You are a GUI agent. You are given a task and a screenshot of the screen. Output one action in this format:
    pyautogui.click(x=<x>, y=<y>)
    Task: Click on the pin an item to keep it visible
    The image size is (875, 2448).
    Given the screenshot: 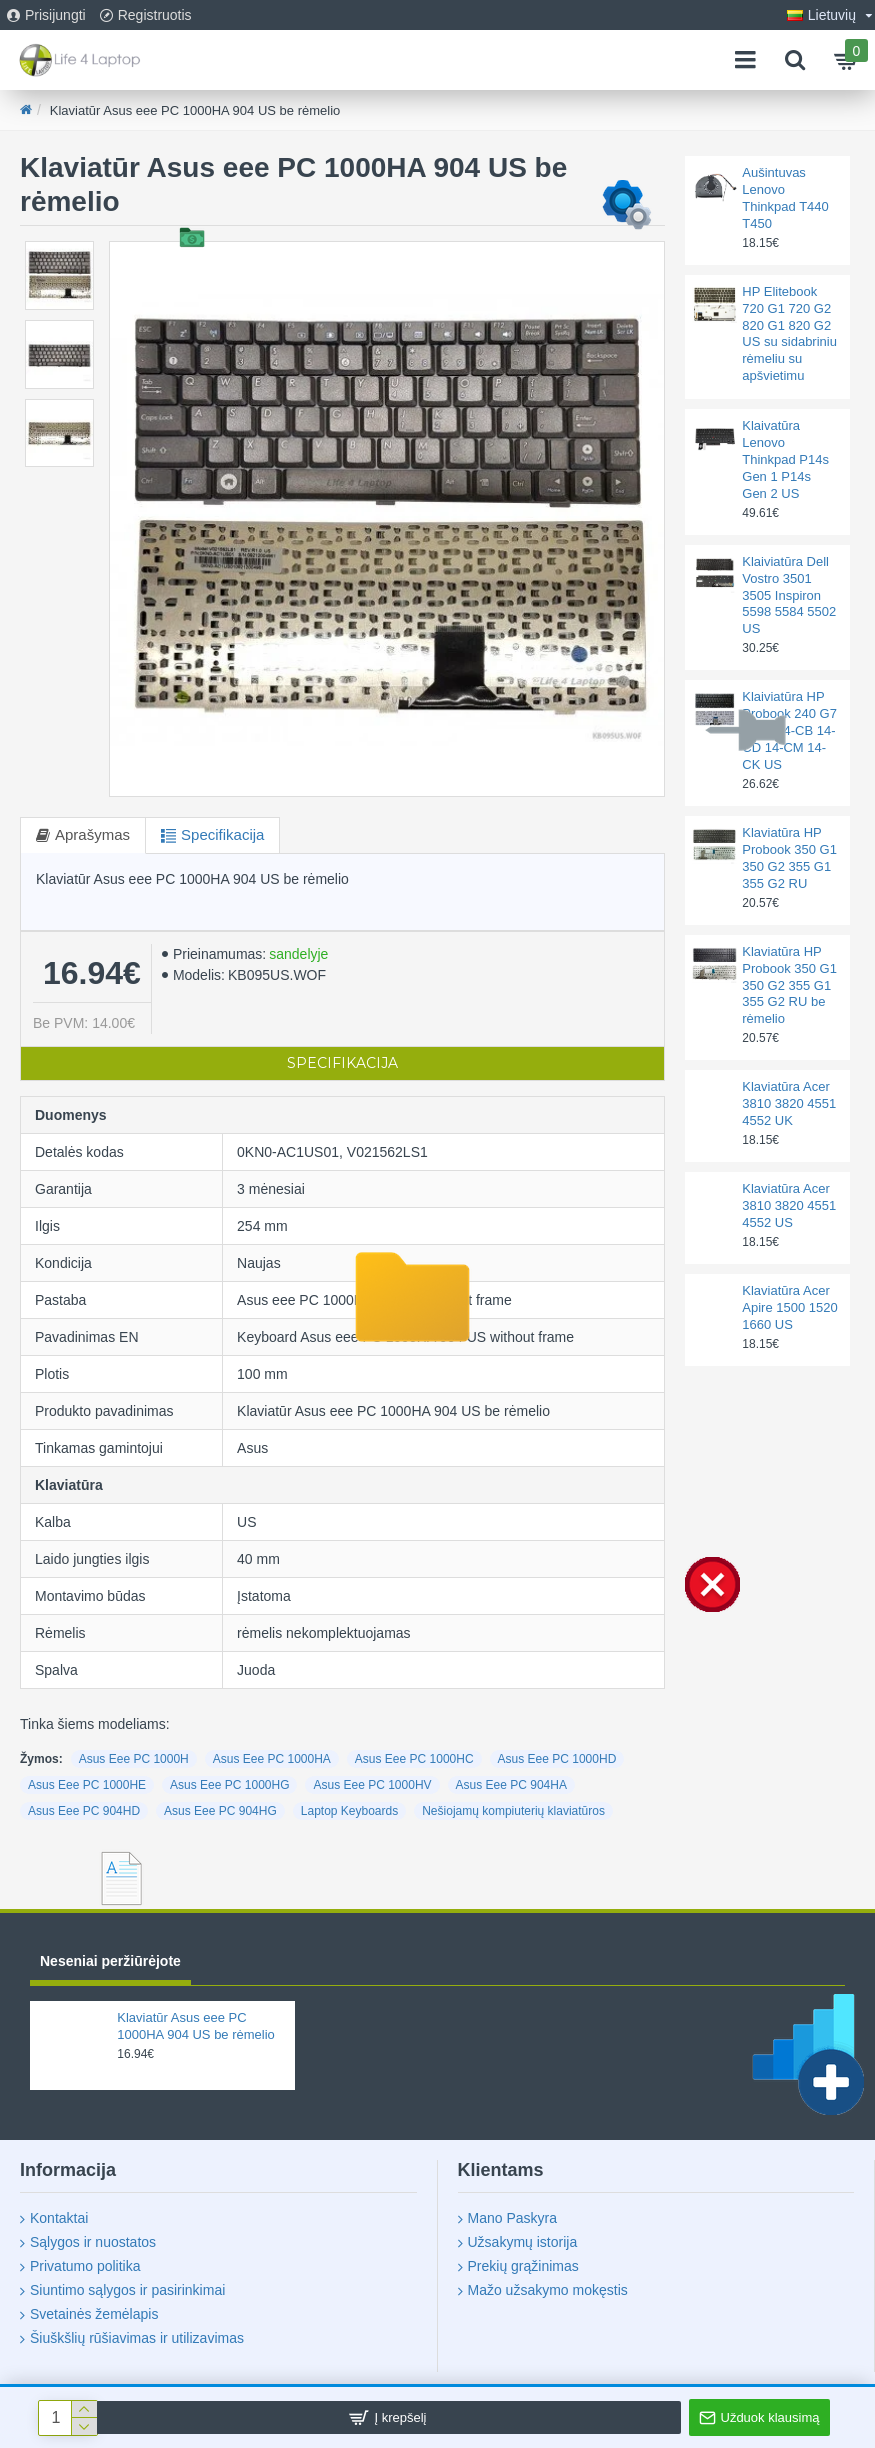 What is the action you would take?
    pyautogui.click(x=745, y=733)
    